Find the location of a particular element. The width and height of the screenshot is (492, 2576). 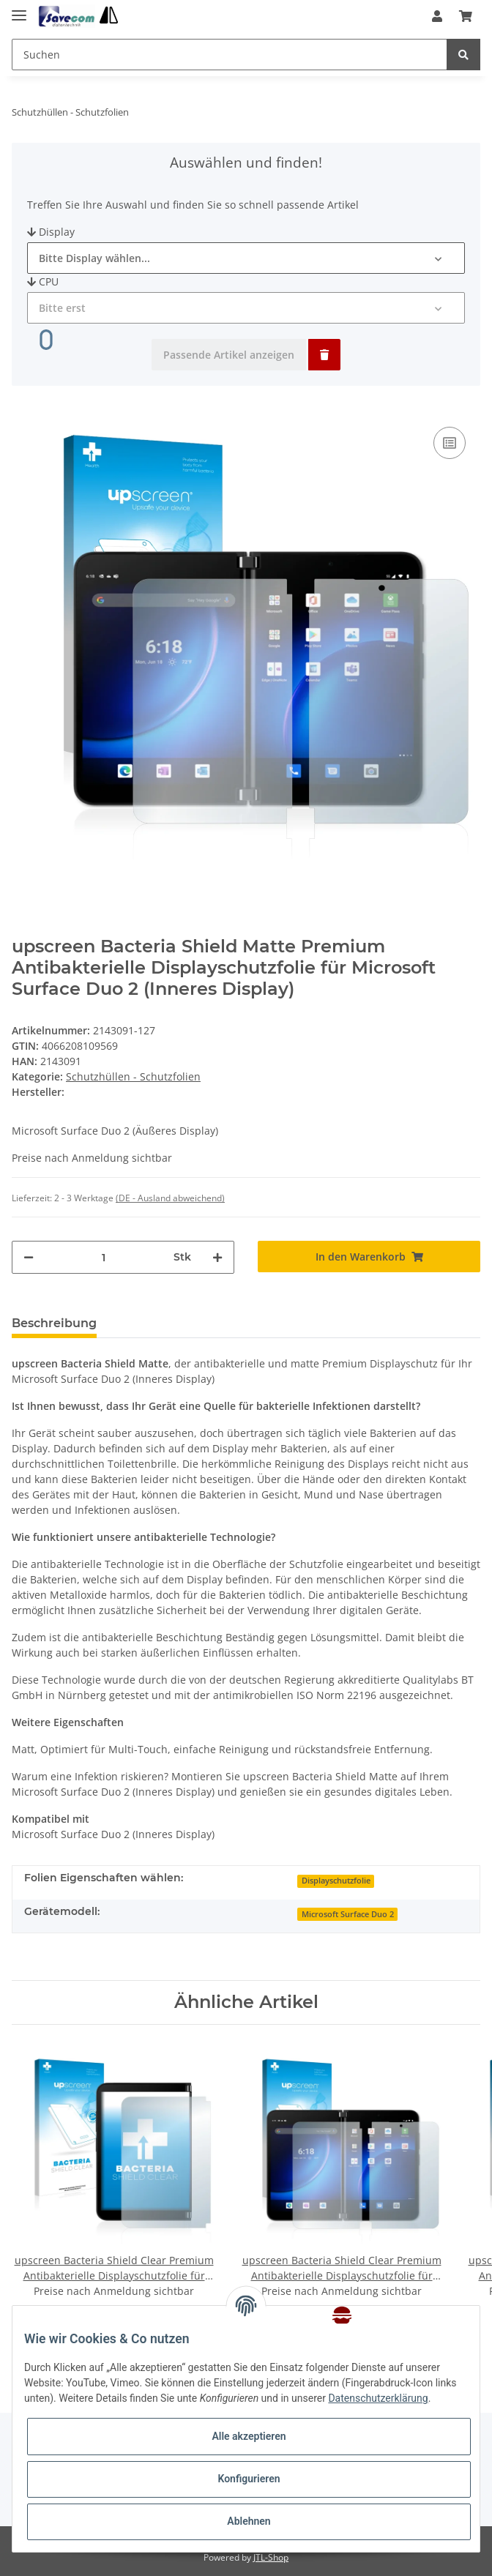

open navigation menu is located at coordinates (342, 2315).